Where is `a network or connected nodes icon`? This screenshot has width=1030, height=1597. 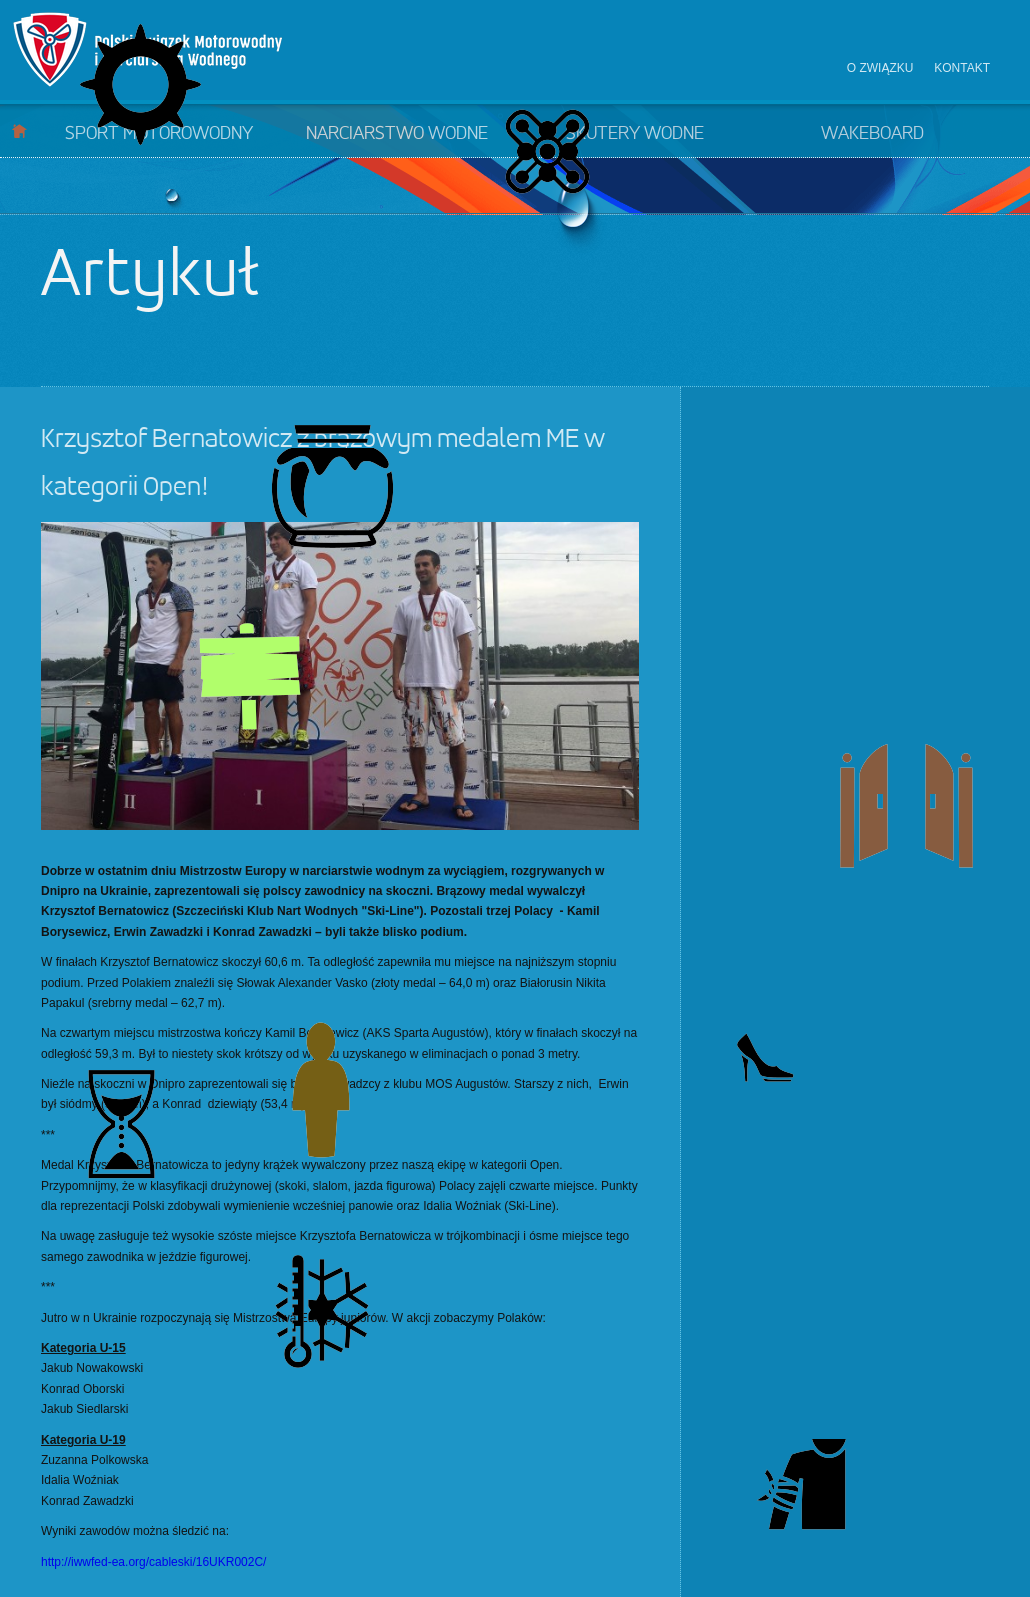
a network or connected nodes icon is located at coordinates (547, 151).